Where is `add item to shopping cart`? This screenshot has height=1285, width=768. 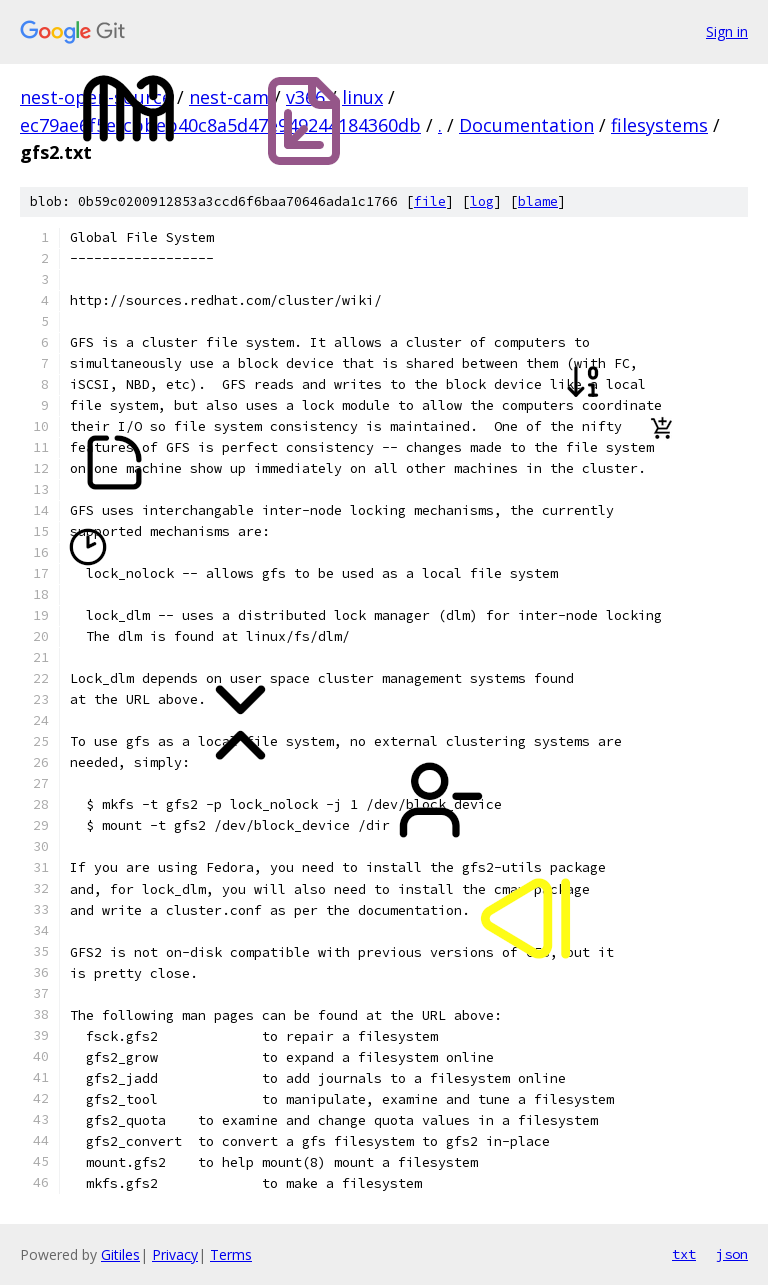 add item to shopping cart is located at coordinates (662, 428).